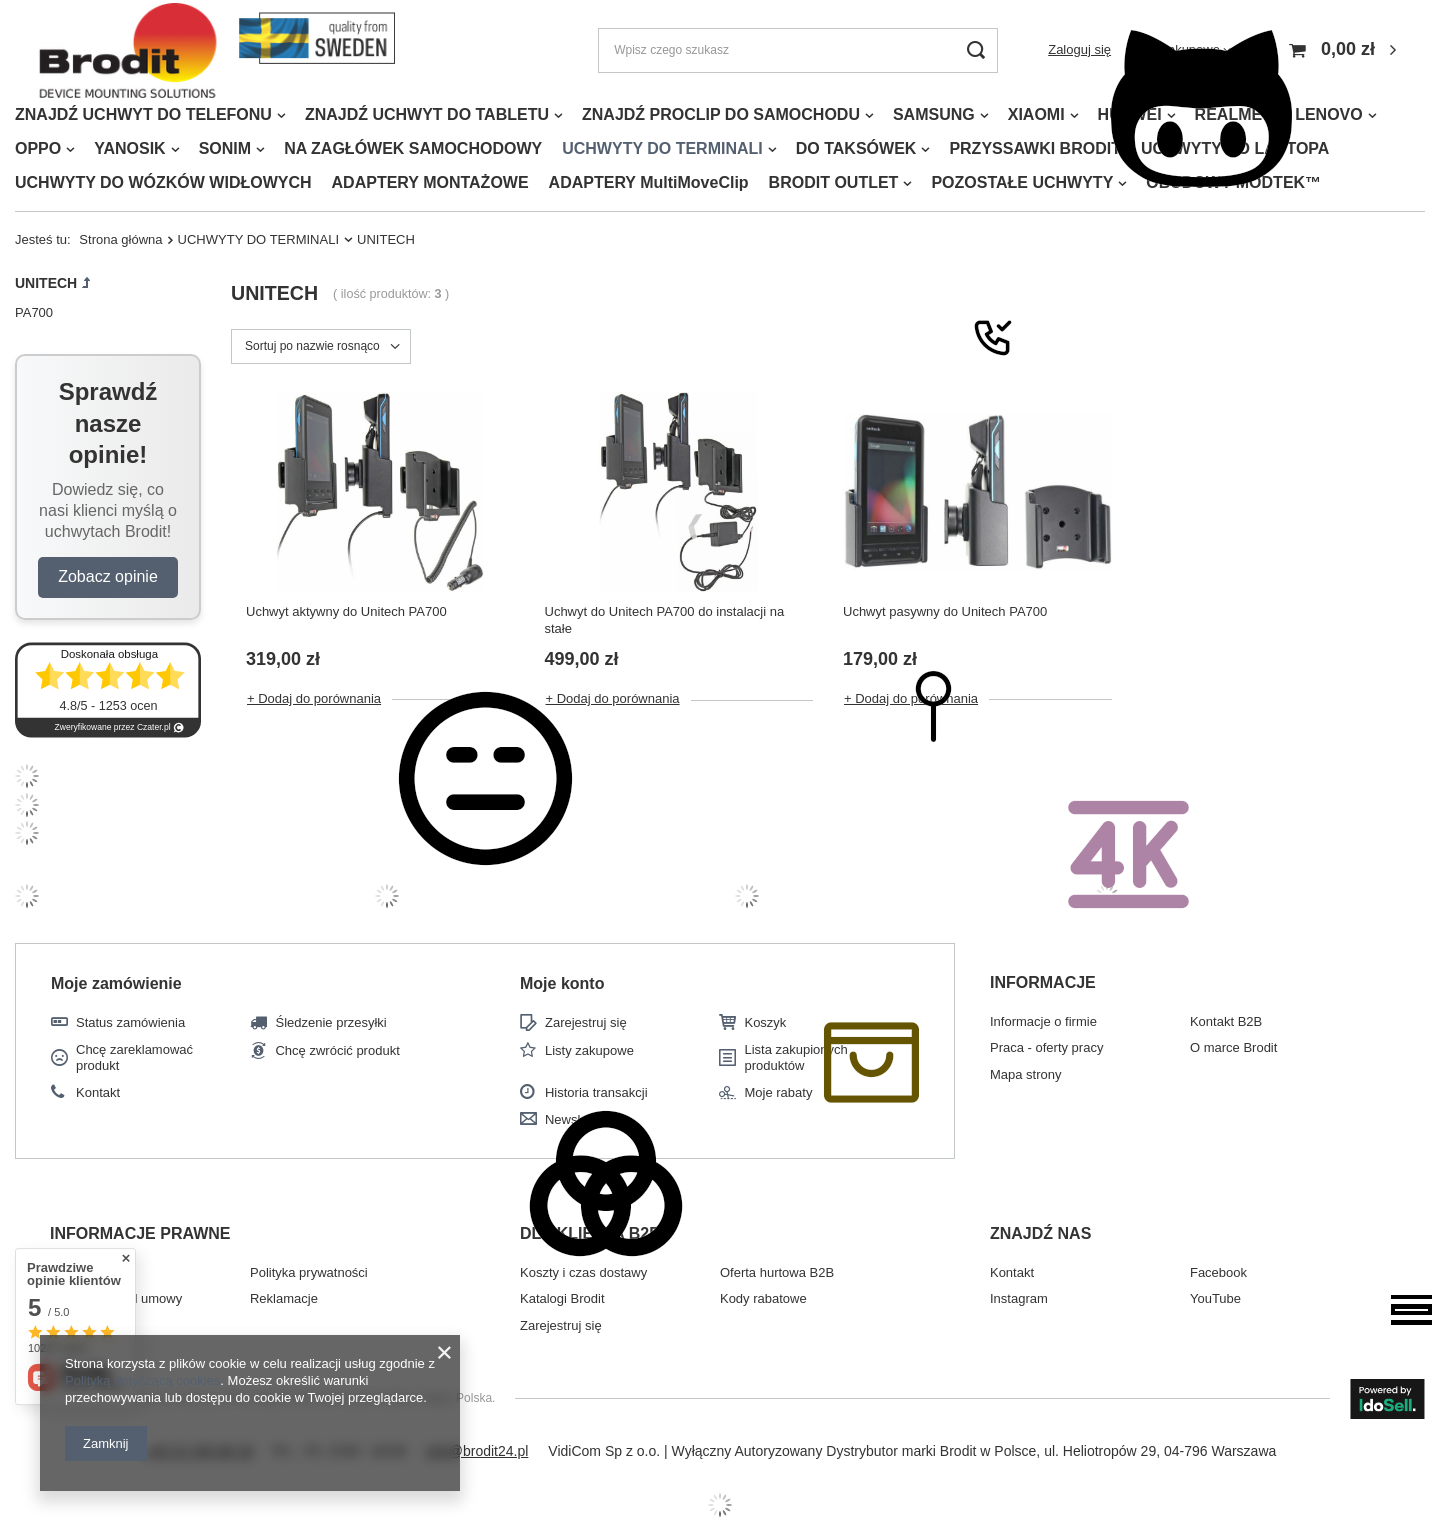  I want to click on view your shopping bag, so click(871, 1062).